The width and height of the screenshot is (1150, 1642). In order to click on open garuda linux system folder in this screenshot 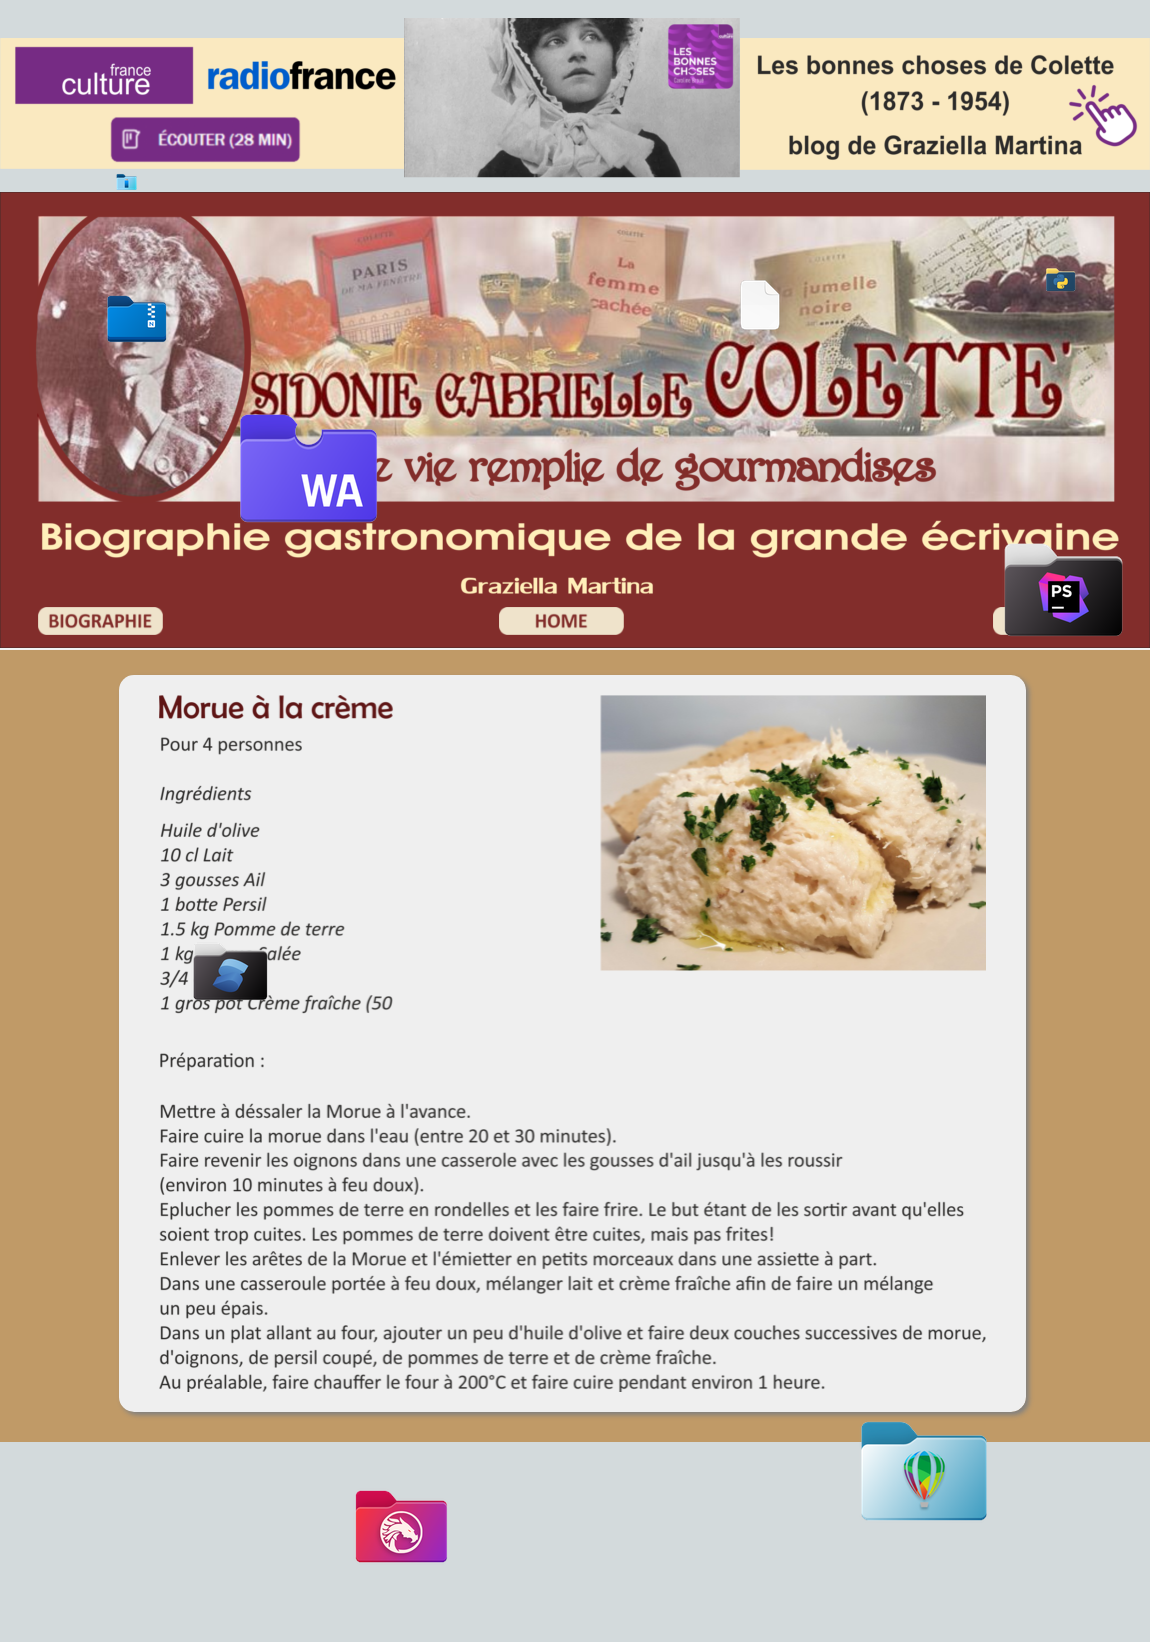, I will do `click(401, 1529)`.